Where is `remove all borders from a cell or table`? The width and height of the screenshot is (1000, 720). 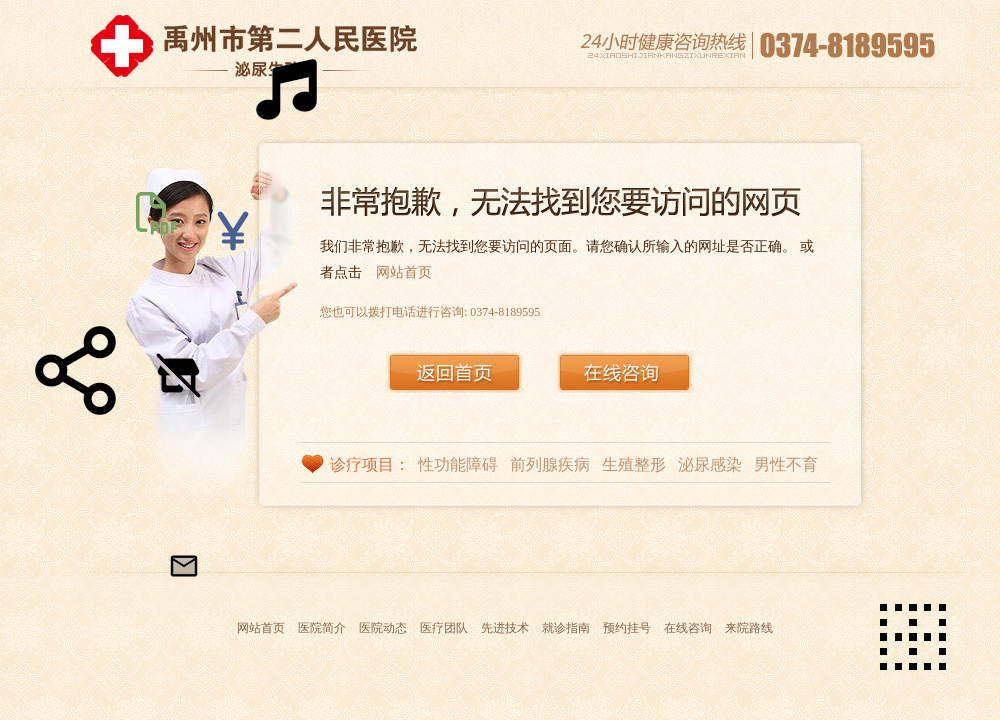 remove all borders from a cell or table is located at coordinates (913, 637).